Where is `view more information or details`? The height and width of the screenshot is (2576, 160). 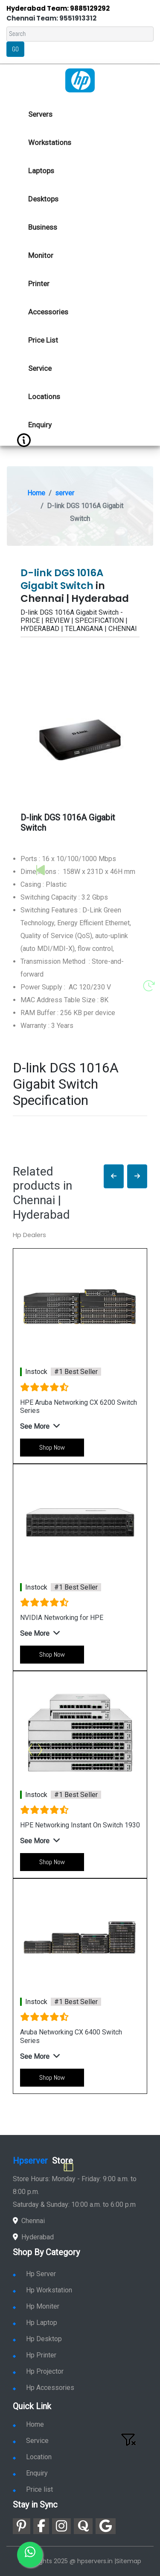
view more information or details is located at coordinates (24, 440).